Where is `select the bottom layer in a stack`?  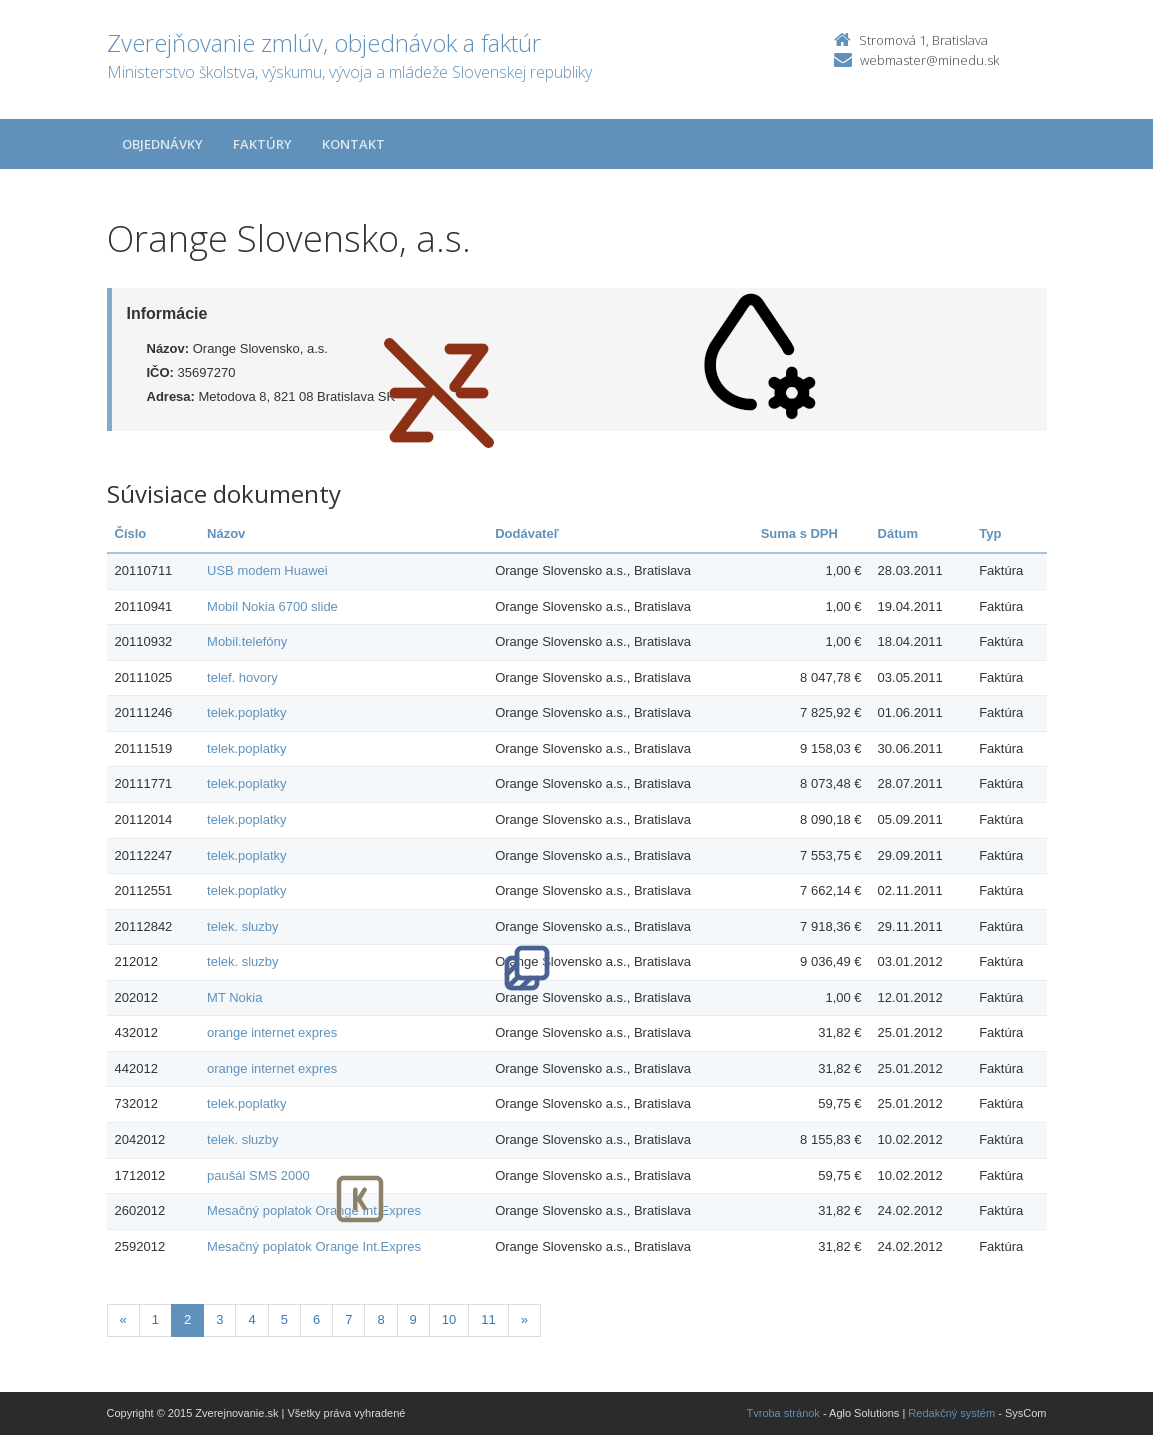 select the bottom layer in a stack is located at coordinates (527, 968).